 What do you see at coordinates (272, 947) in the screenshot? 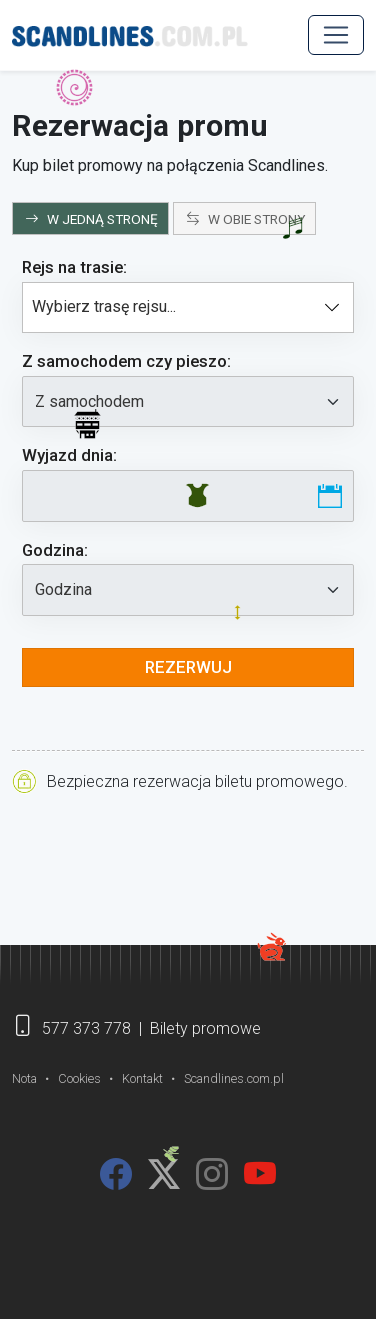
I see `indicates rabbit or bunny-related content` at bounding box center [272, 947].